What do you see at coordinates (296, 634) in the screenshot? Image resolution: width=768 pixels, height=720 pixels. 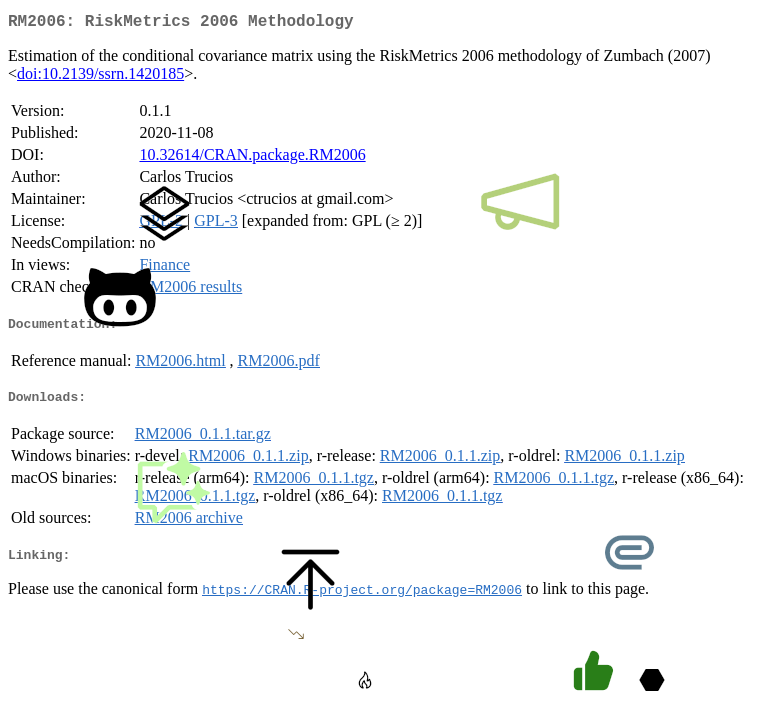 I see `indicates a downward trend or decline in metrics` at bounding box center [296, 634].